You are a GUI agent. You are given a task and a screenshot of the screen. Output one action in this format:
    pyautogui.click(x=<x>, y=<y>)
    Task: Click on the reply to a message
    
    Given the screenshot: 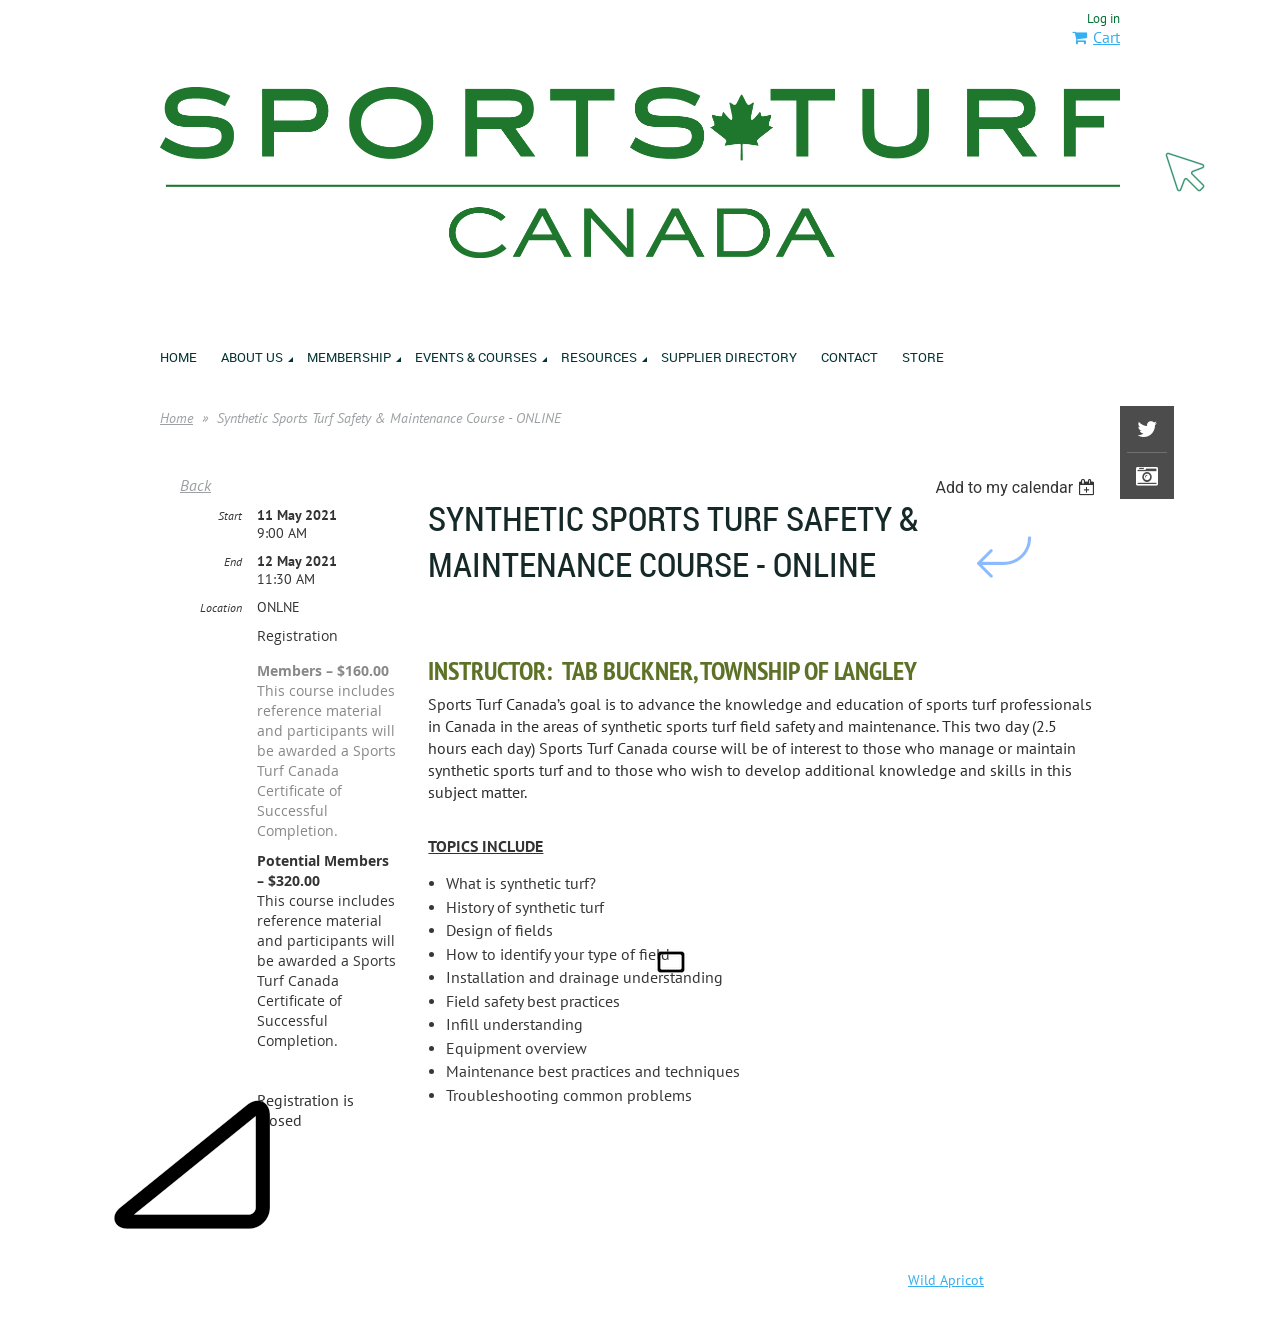 What is the action you would take?
    pyautogui.click(x=1004, y=557)
    